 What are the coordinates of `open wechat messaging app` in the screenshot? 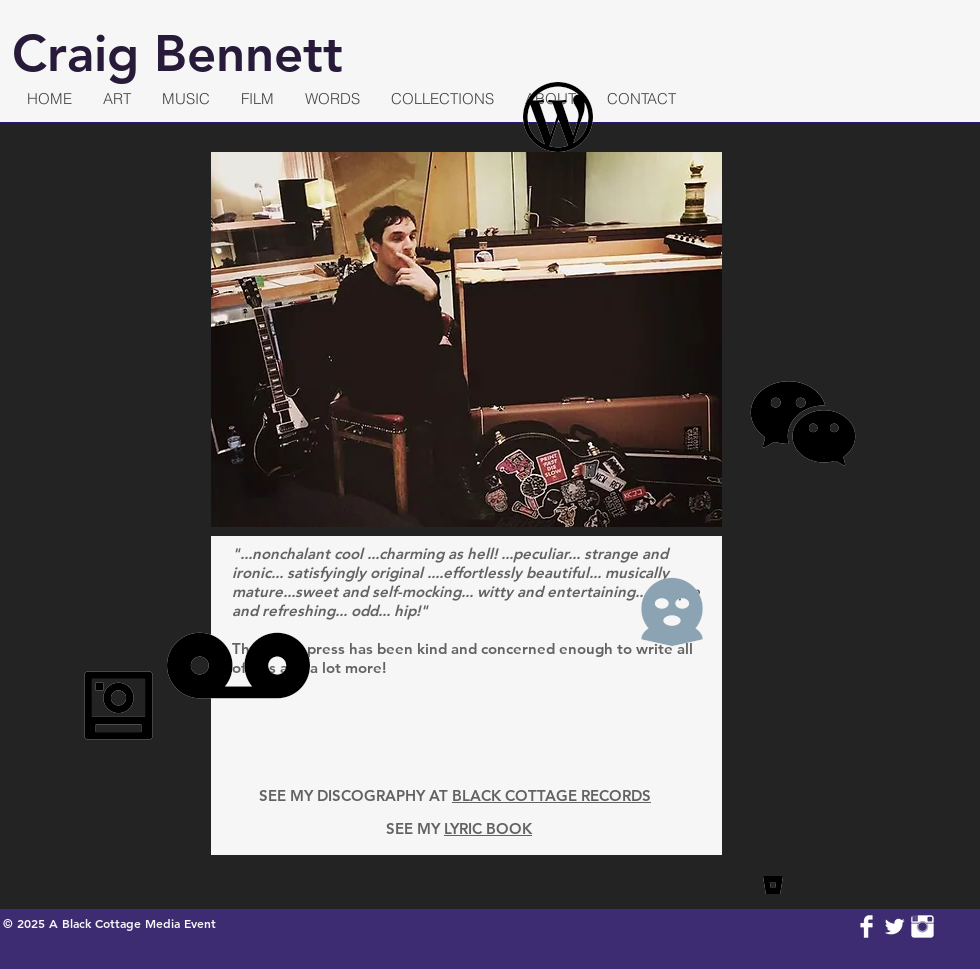 It's located at (803, 424).